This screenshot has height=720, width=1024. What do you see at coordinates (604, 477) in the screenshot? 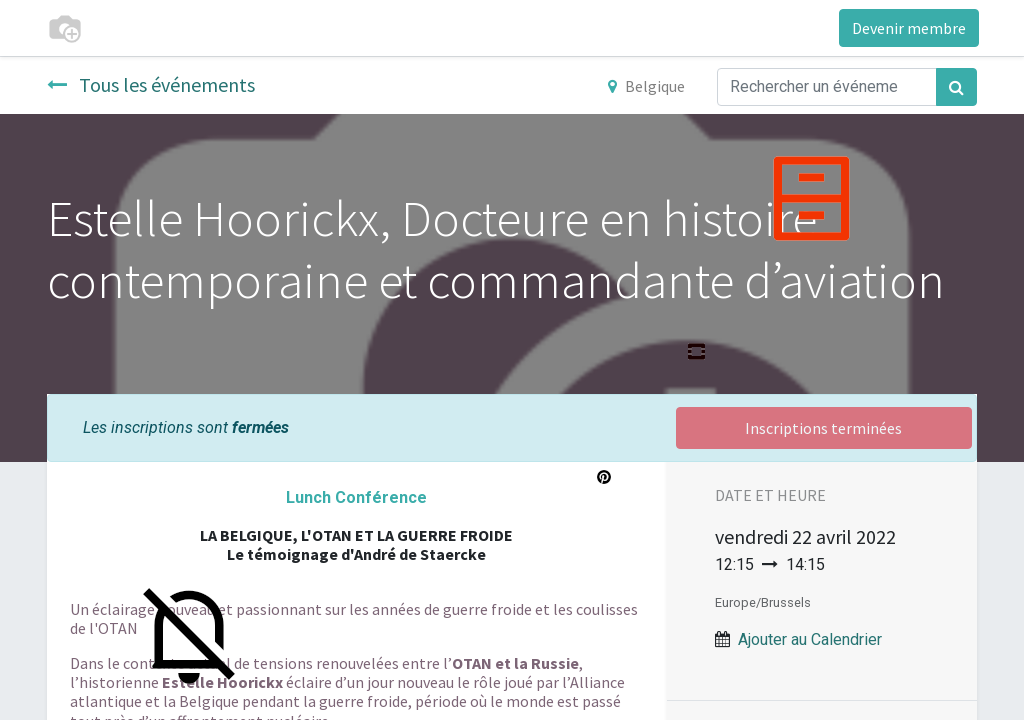
I see `open the Pinterest app` at bounding box center [604, 477].